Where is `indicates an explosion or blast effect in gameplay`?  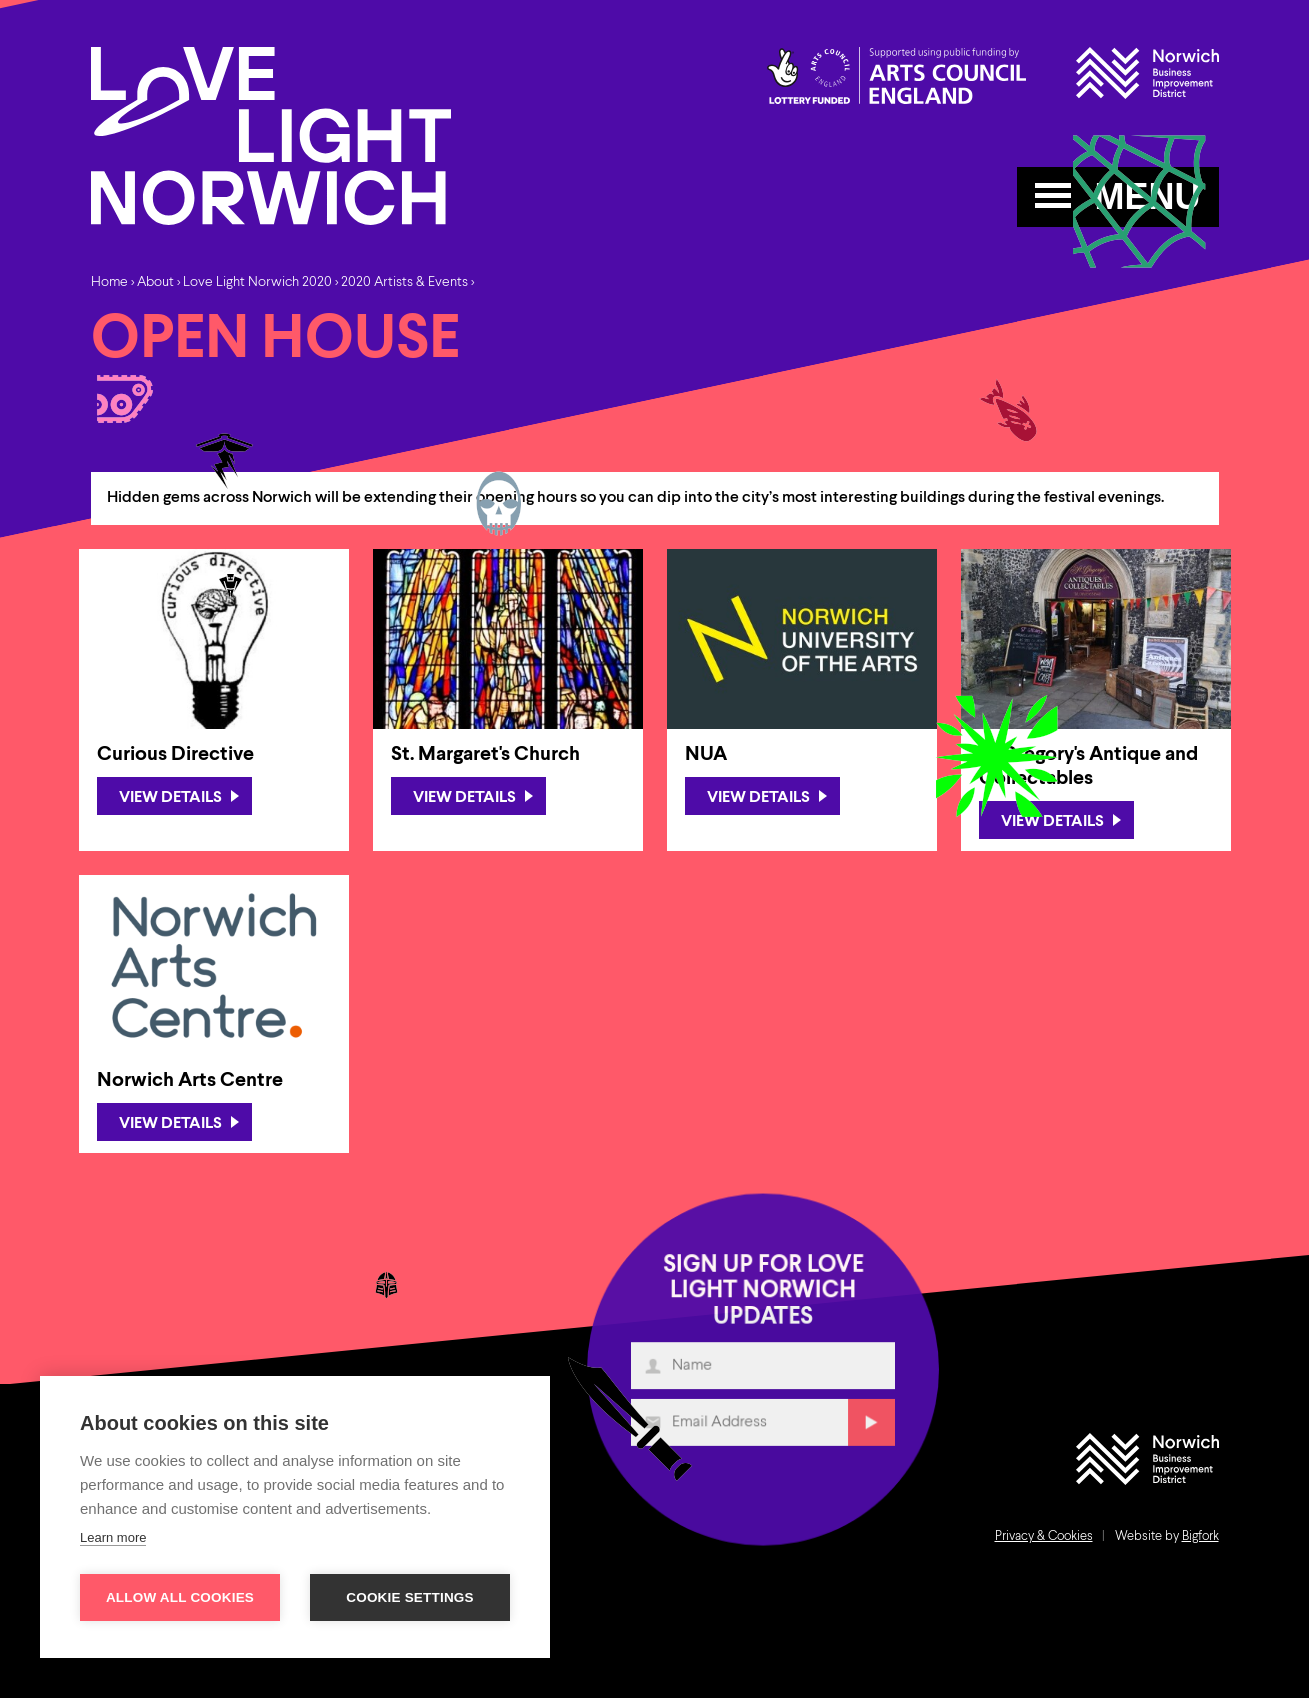 indicates an explosion or blast effect in gameplay is located at coordinates (996, 756).